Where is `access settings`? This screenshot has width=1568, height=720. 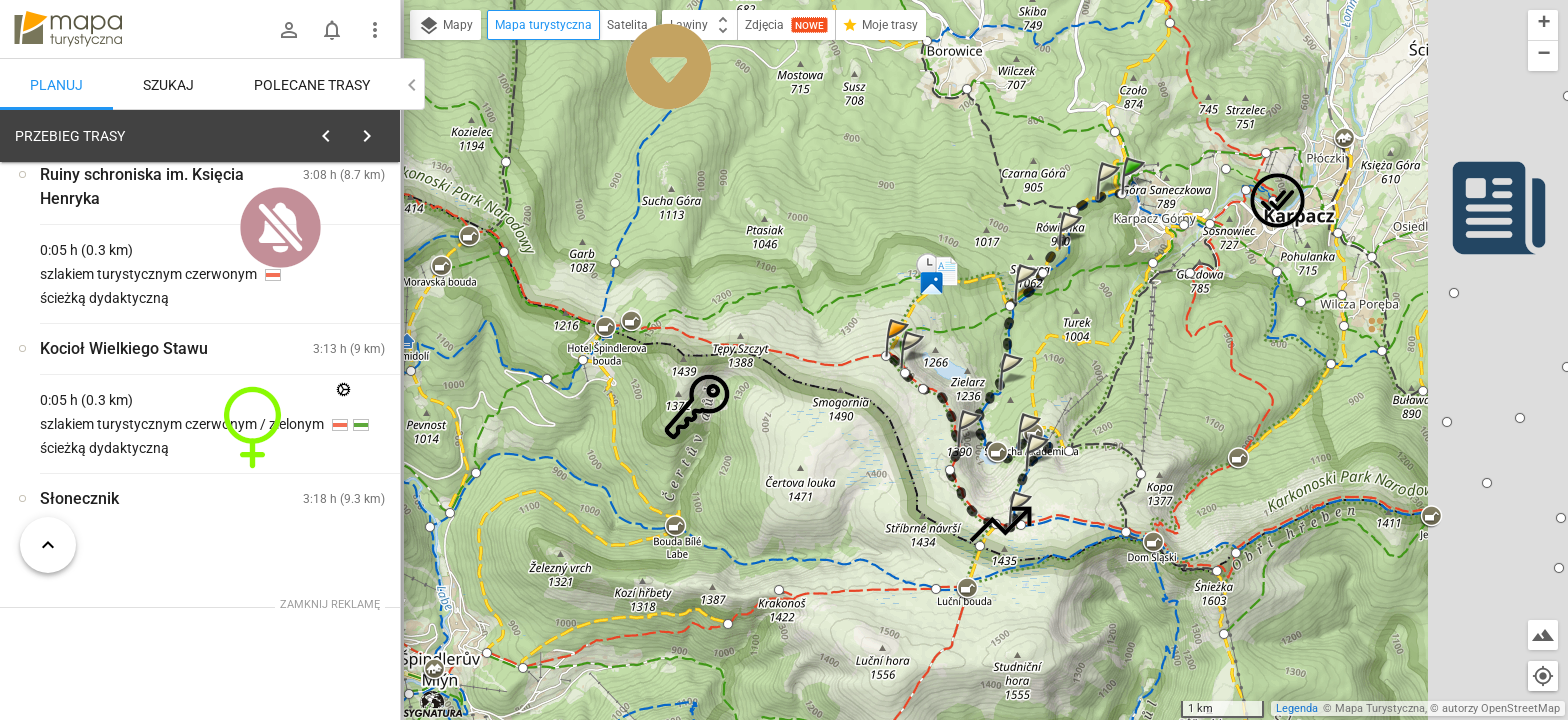 access settings is located at coordinates (343, 389).